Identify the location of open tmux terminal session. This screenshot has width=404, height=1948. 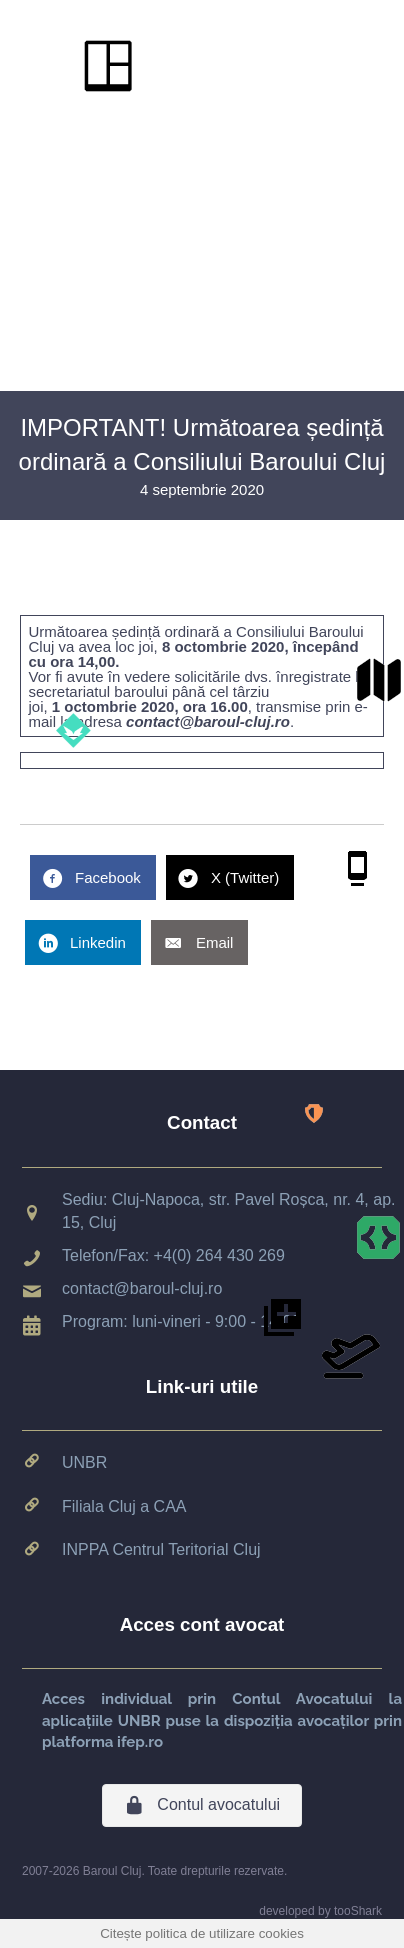
(110, 66).